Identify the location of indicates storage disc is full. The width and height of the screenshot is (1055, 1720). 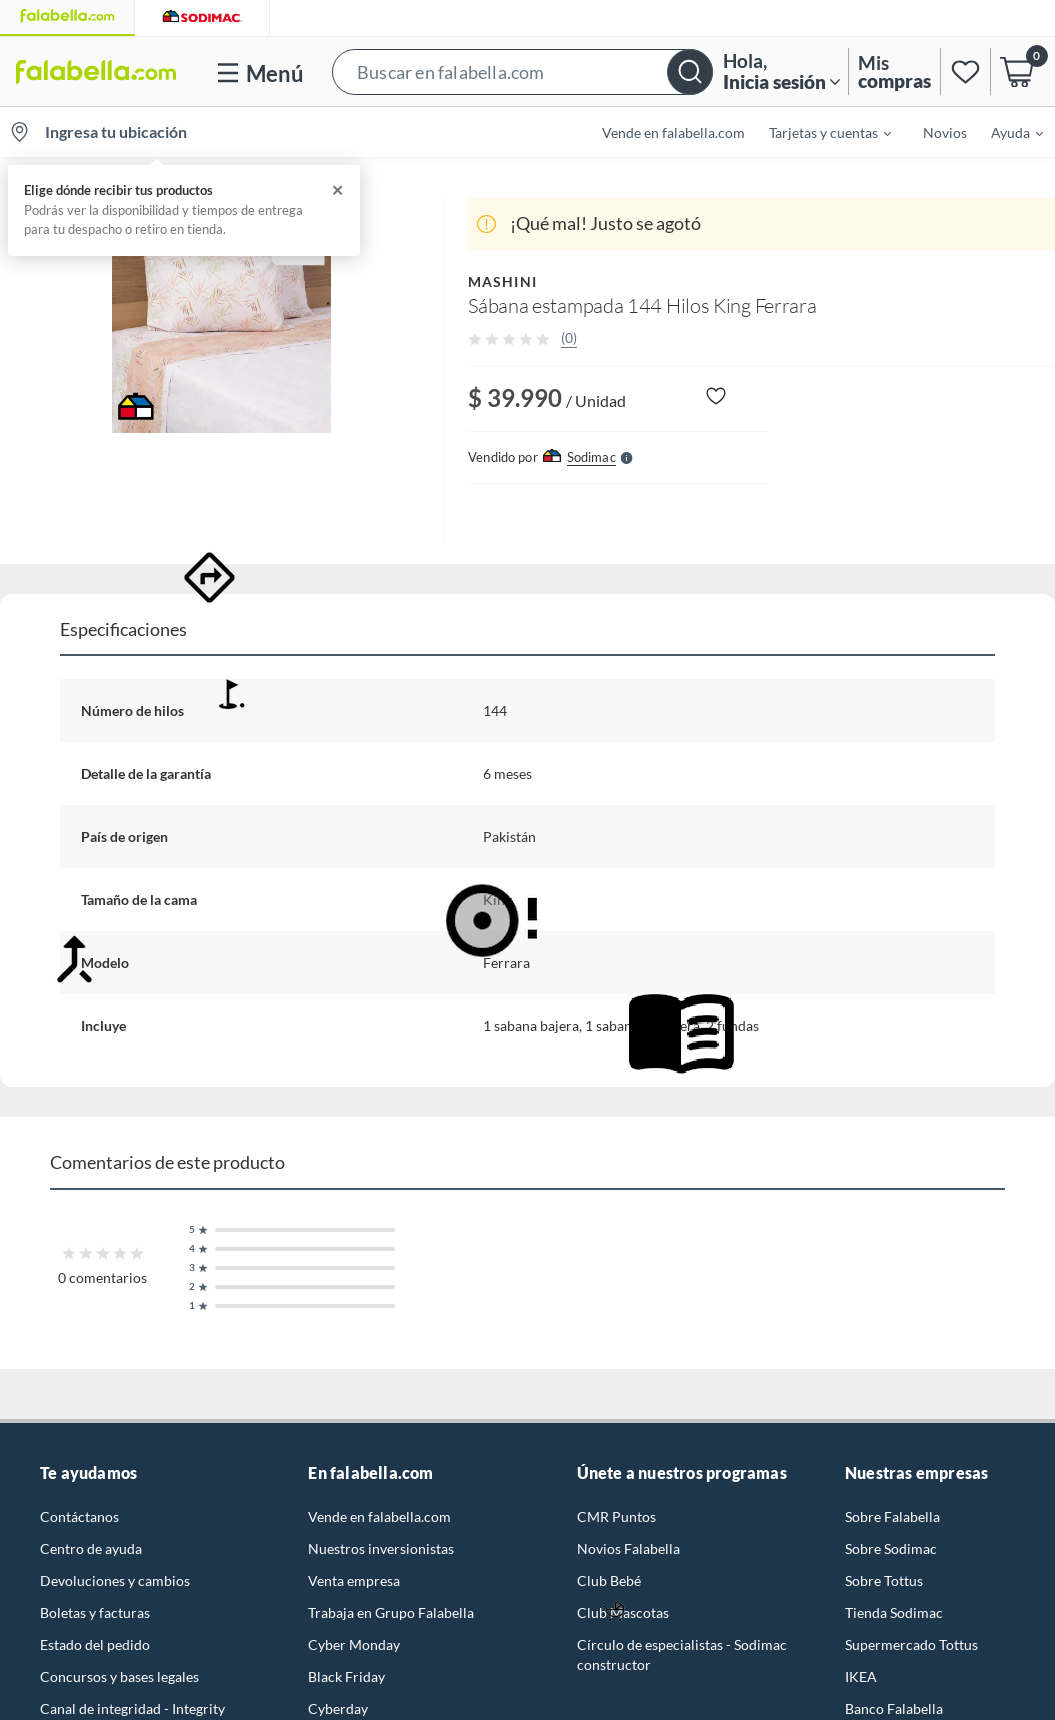
(491, 920).